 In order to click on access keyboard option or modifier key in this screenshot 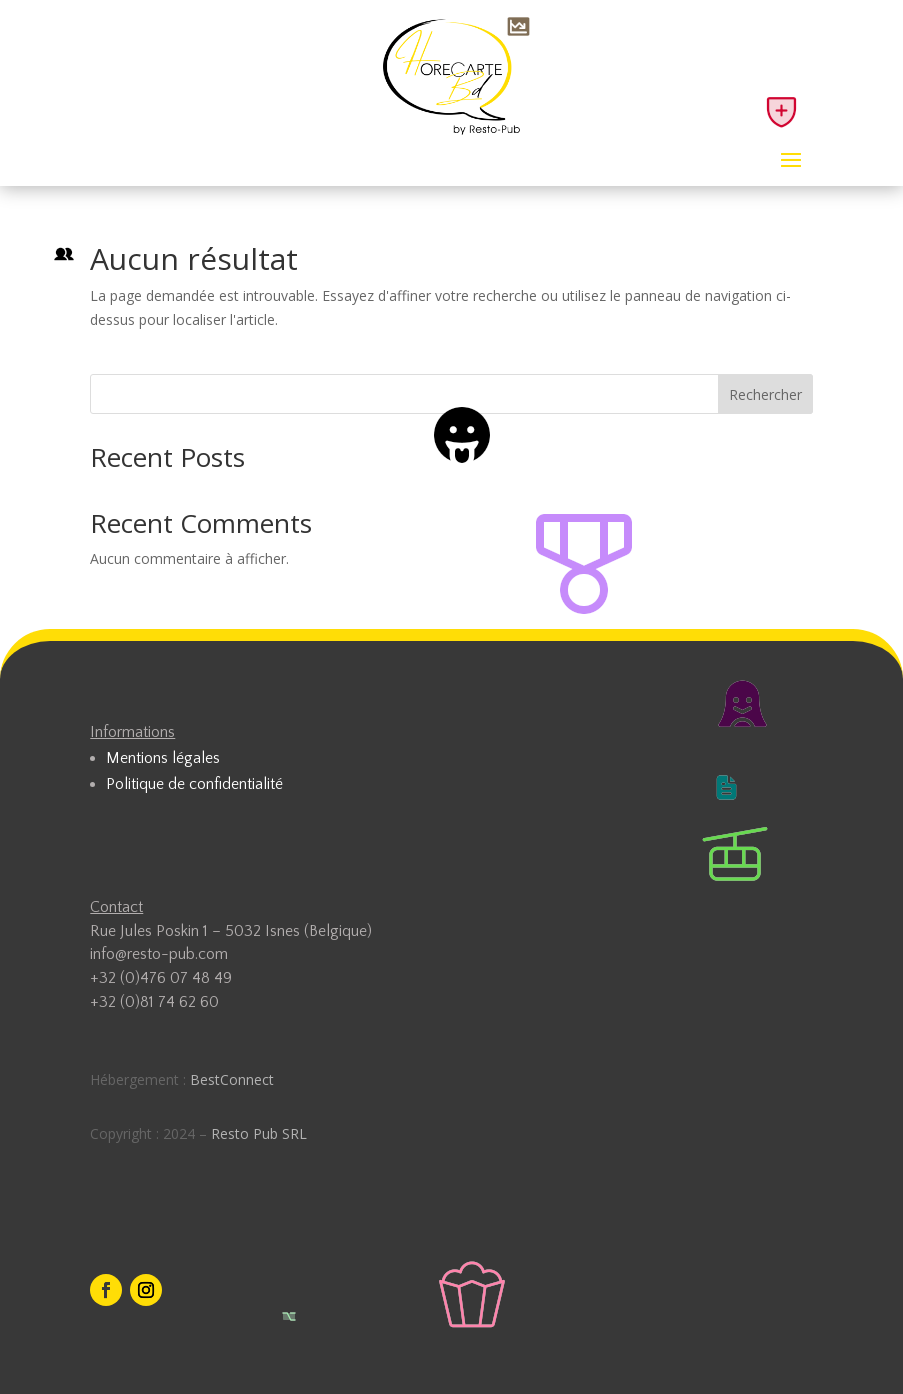, I will do `click(289, 1316)`.